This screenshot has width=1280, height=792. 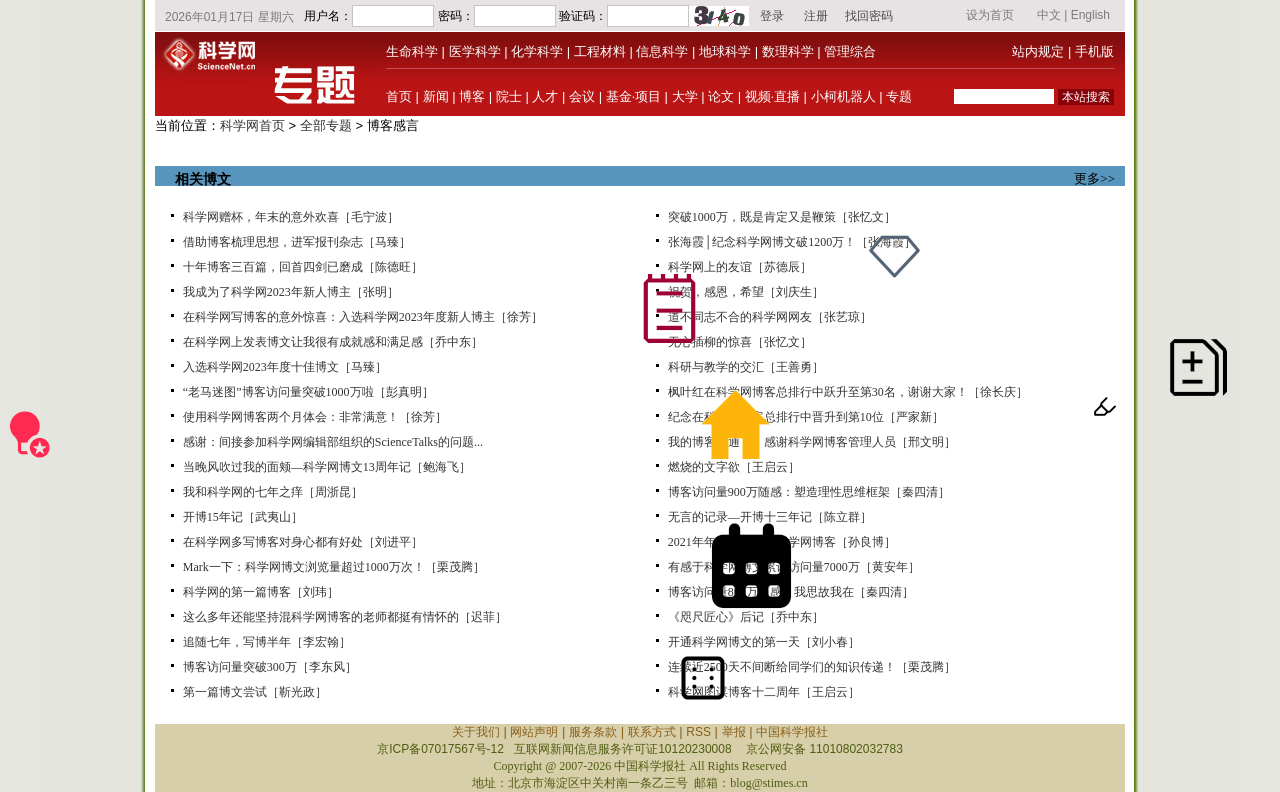 I want to click on indicates ruby programming language, so click(x=894, y=255).